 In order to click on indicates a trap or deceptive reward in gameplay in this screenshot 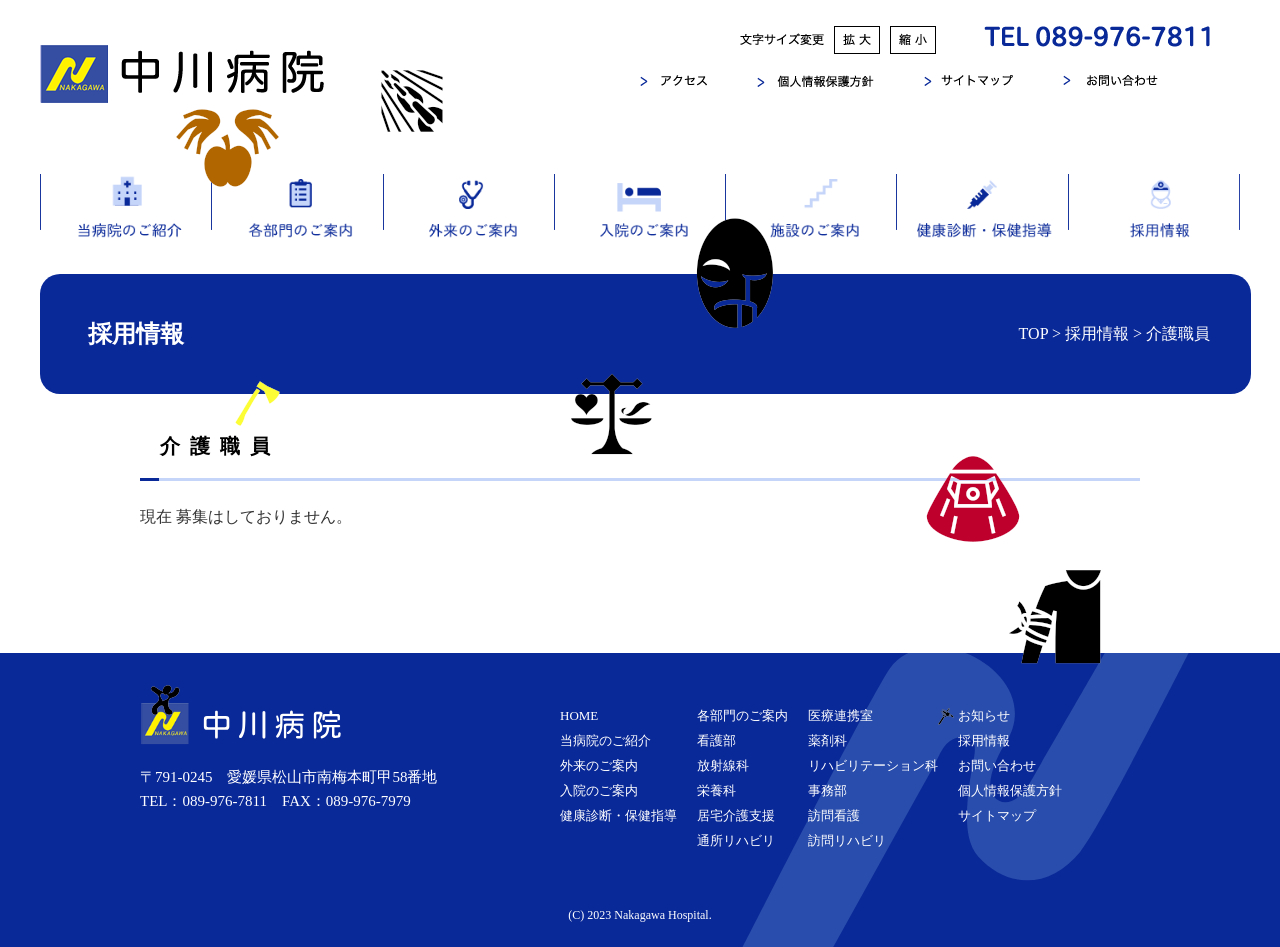, I will do `click(227, 143)`.